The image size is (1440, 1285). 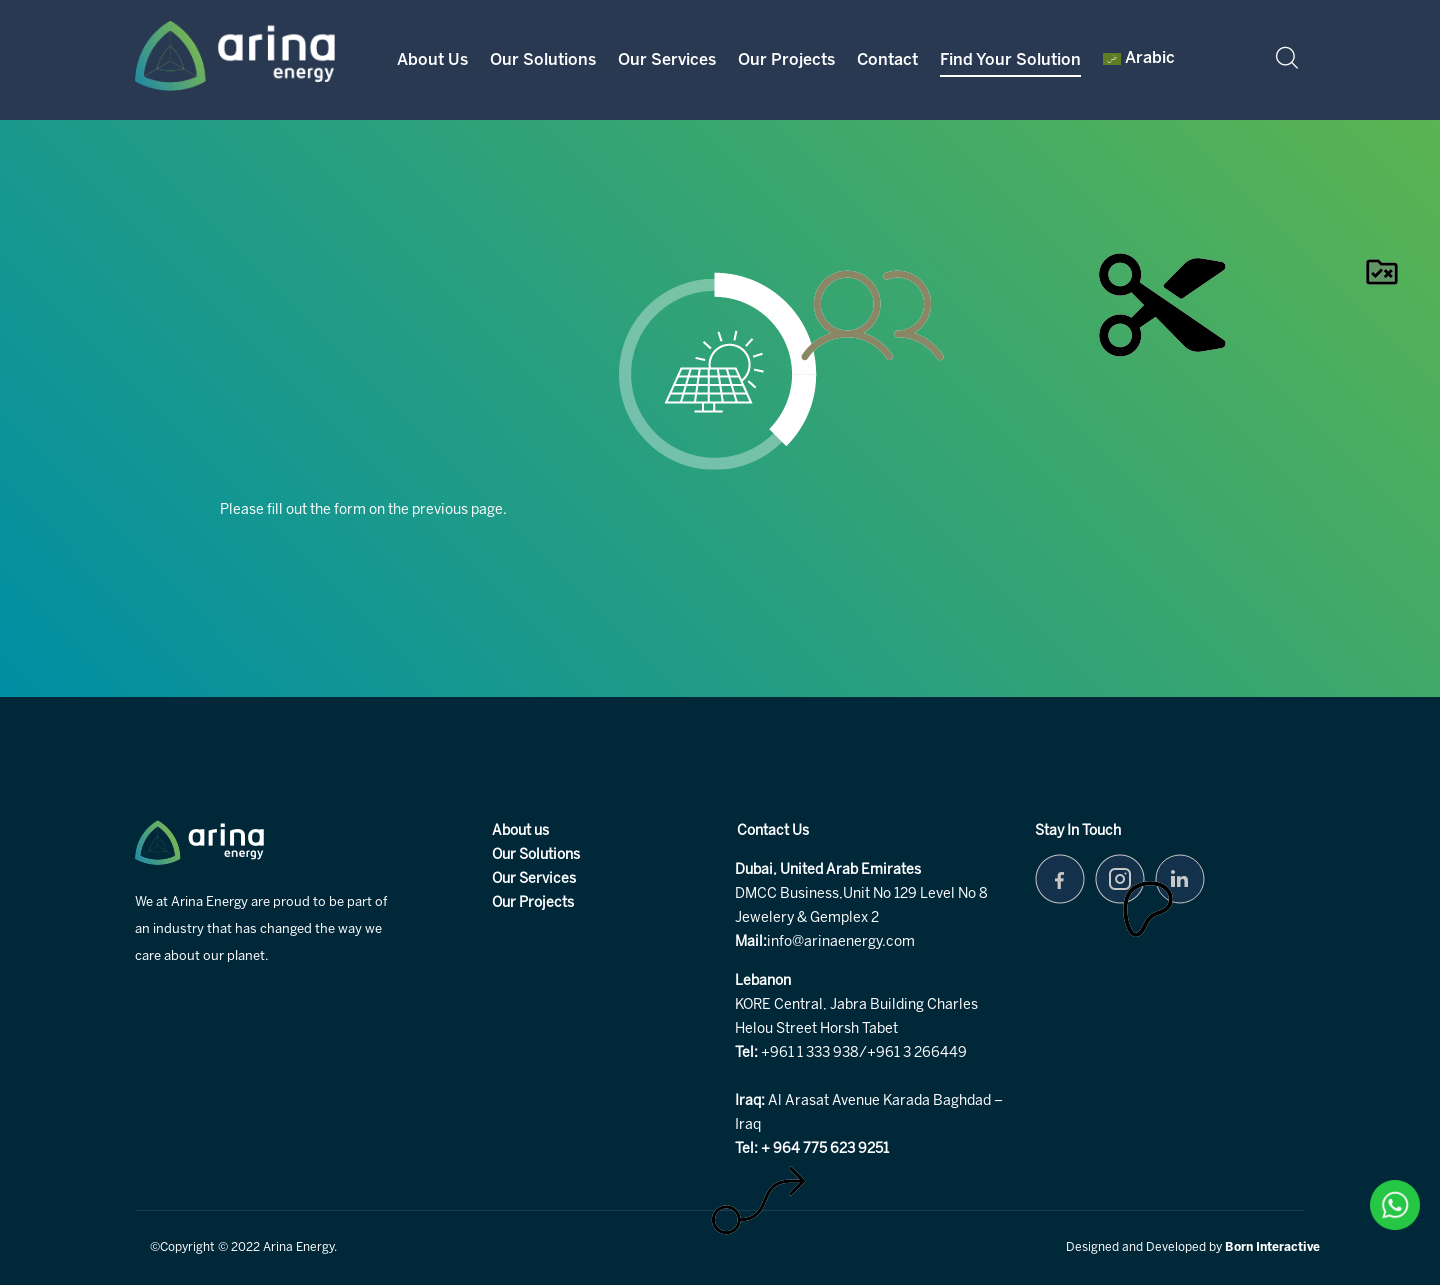 What do you see at coordinates (1146, 908) in the screenshot?
I see `visit patreon page` at bounding box center [1146, 908].